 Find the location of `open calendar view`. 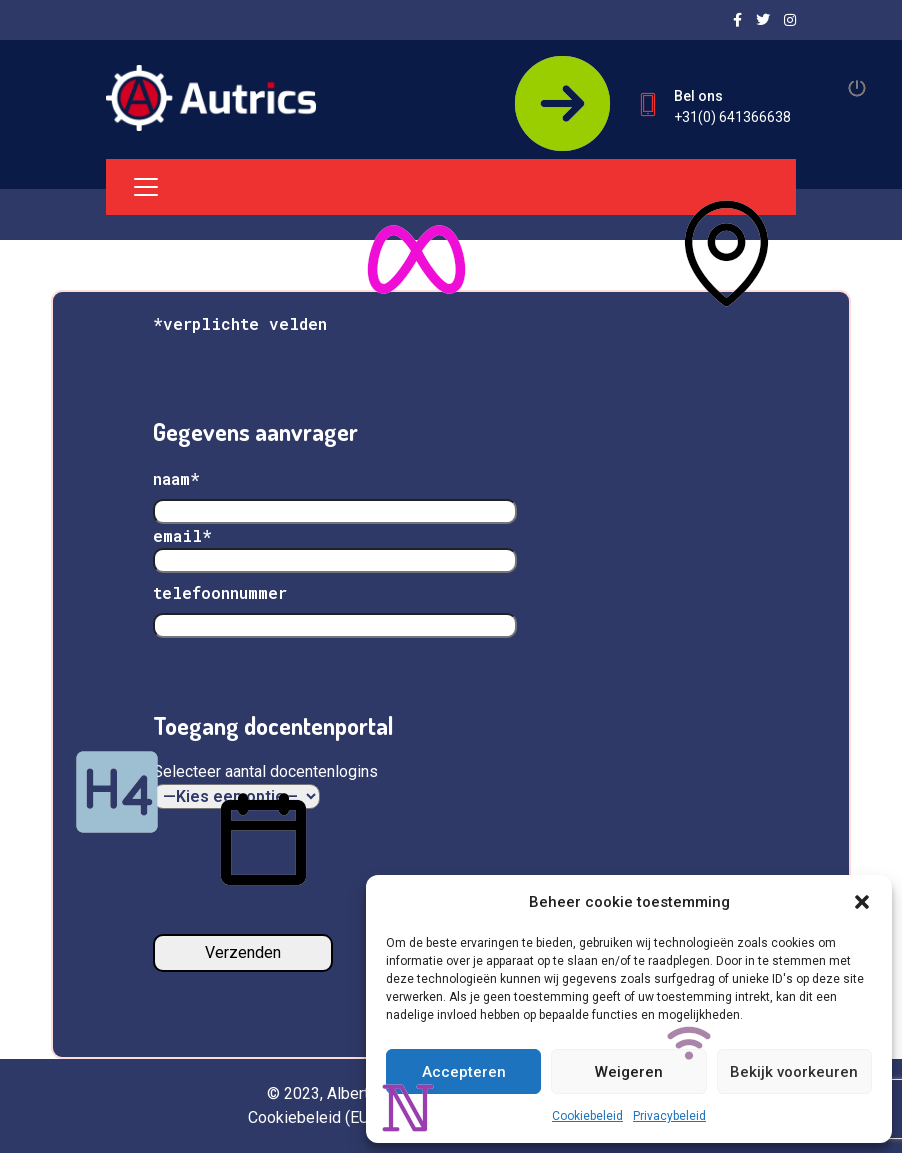

open calendar view is located at coordinates (263, 842).